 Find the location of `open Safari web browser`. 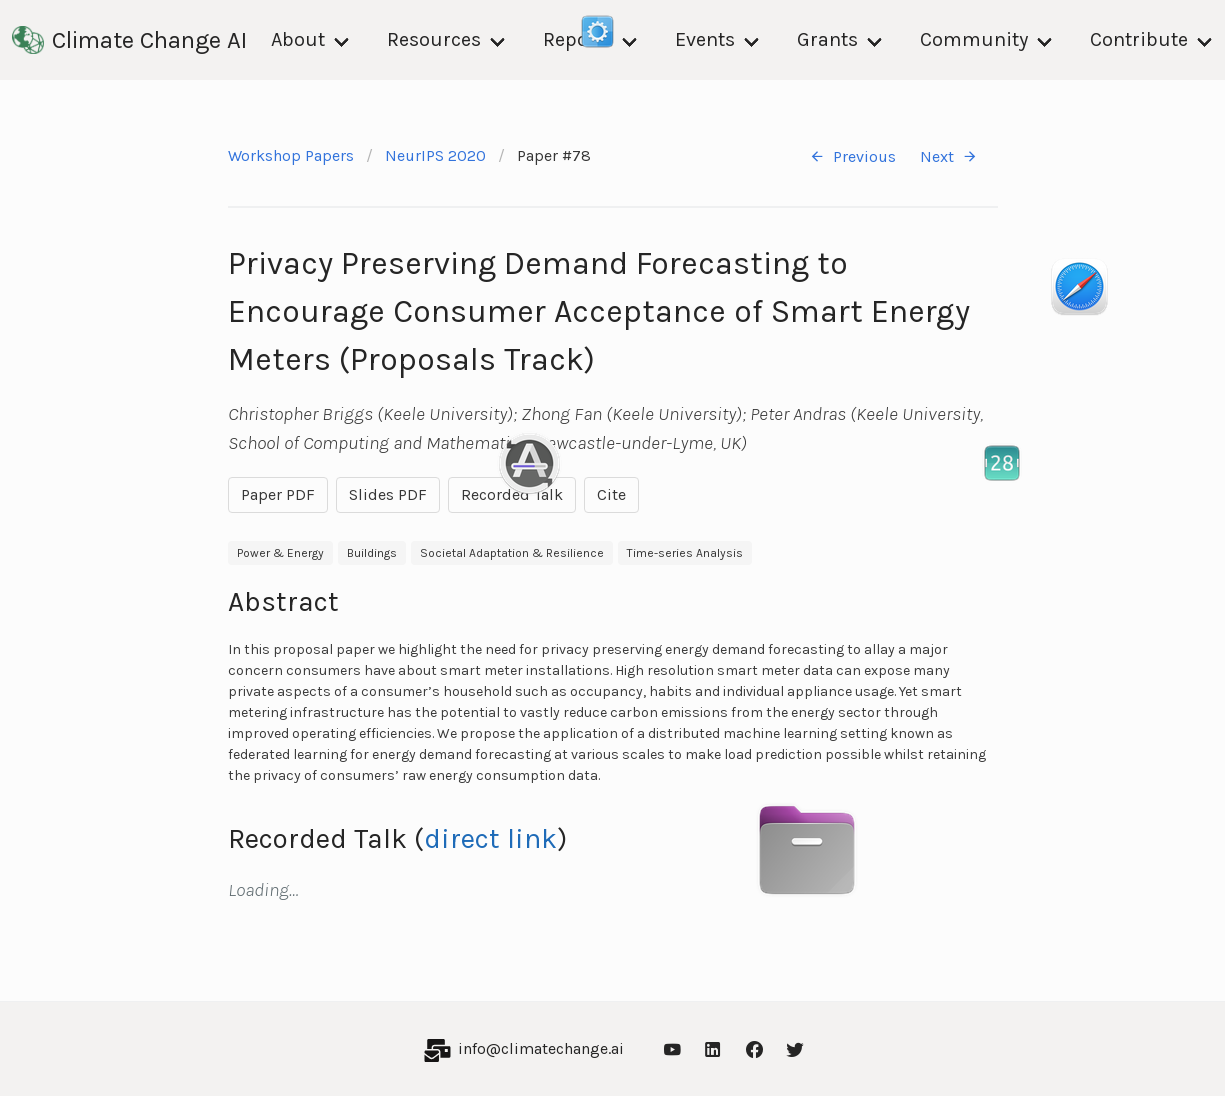

open Safari web browser is located at coordinates (1079, 286).